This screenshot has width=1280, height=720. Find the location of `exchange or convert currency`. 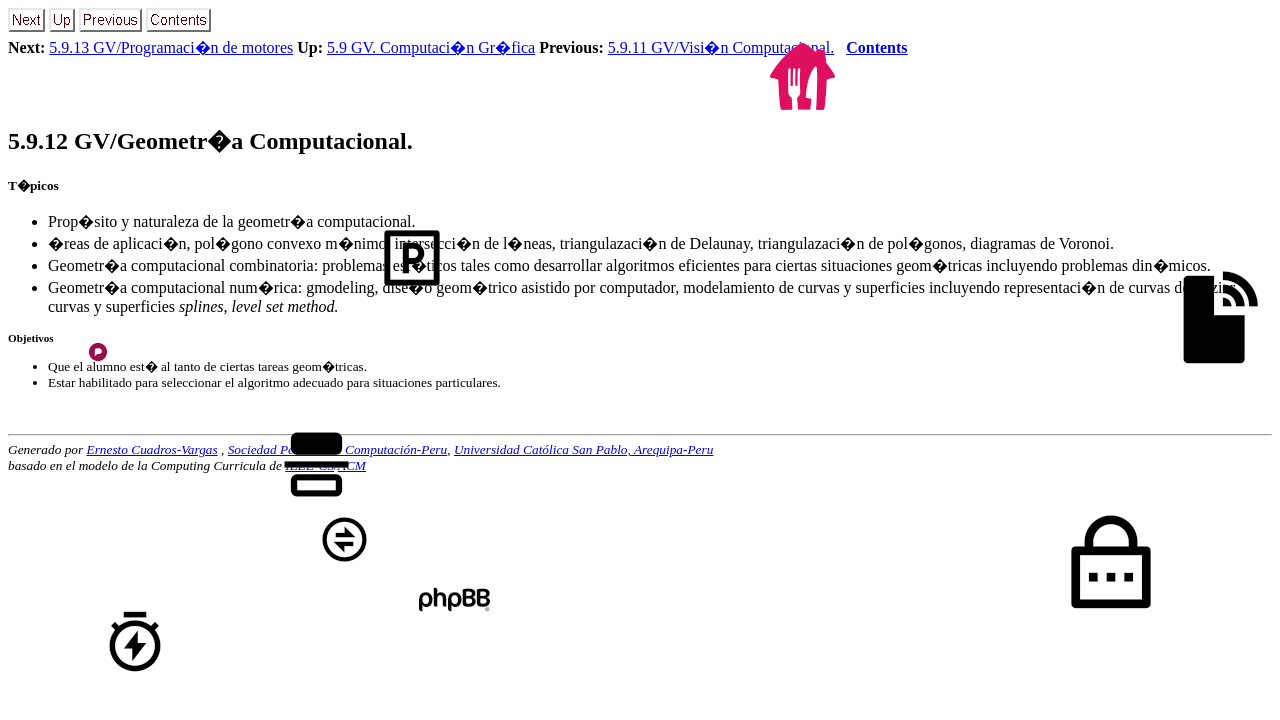

exchange or convert currency is located at coordinates (344, 539).